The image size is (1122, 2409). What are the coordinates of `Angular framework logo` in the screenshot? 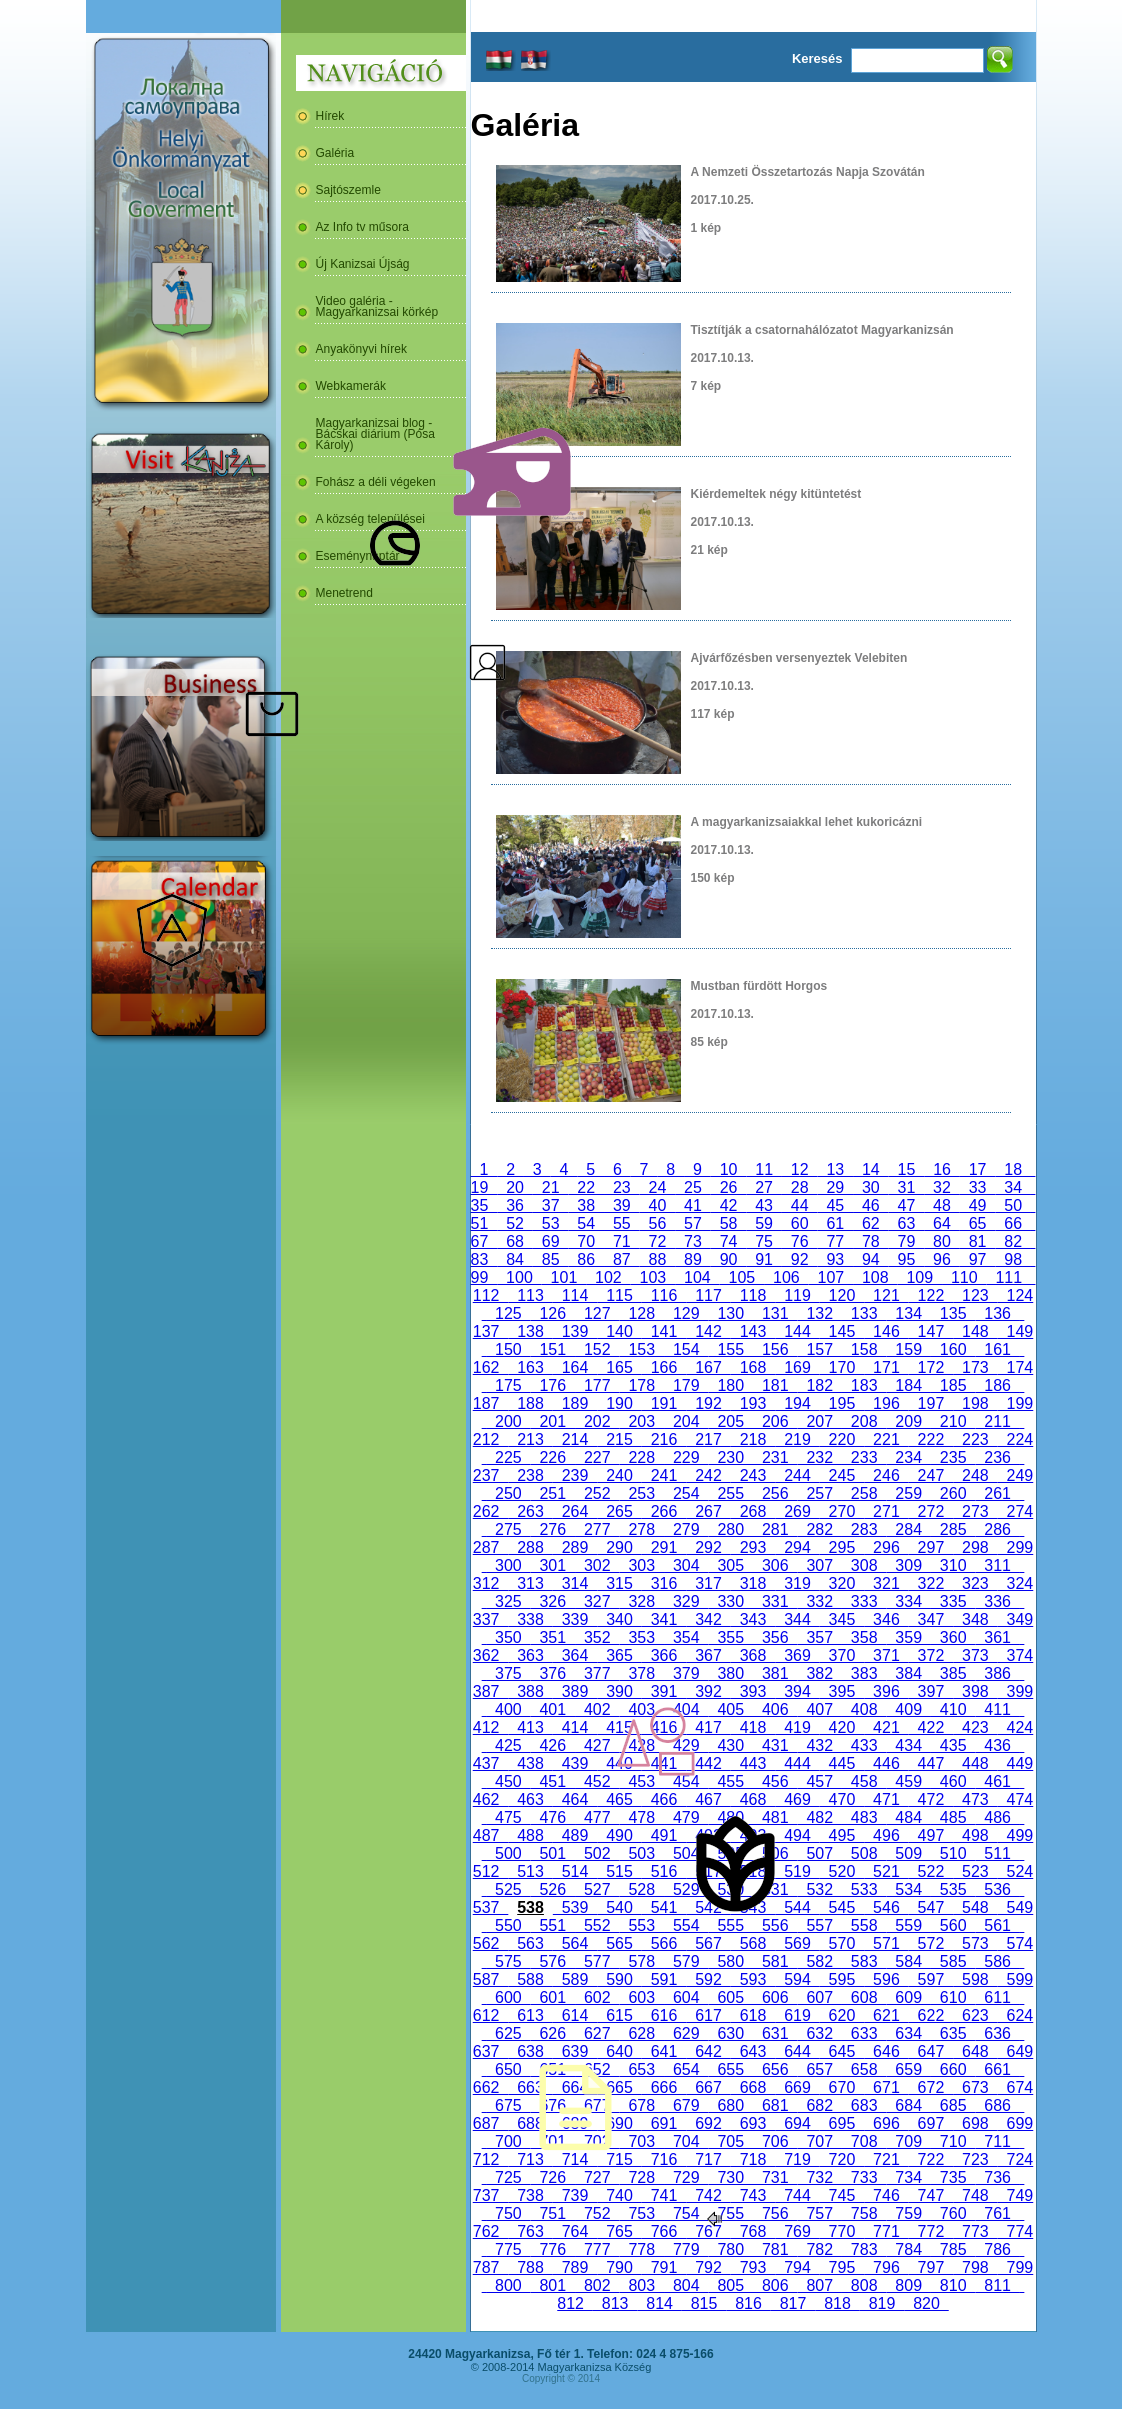 It's located at (172, 929).